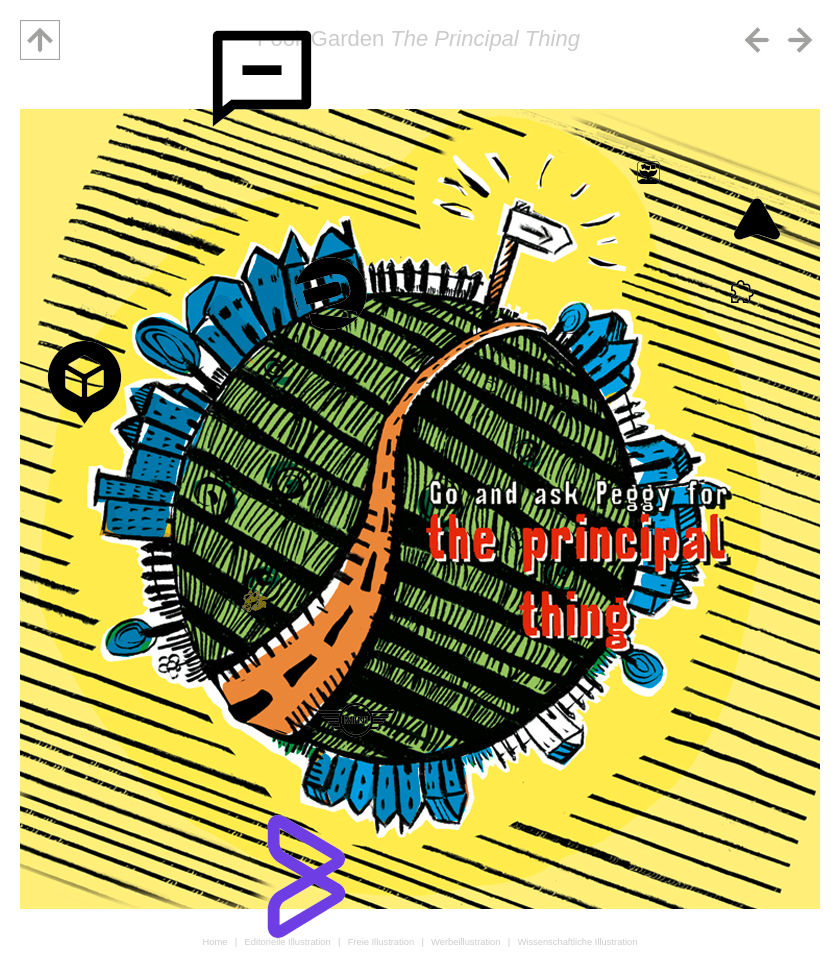 The width and height of the screenshot is (840, 956). I want to click on resolving brand logo, so click(330, 293).